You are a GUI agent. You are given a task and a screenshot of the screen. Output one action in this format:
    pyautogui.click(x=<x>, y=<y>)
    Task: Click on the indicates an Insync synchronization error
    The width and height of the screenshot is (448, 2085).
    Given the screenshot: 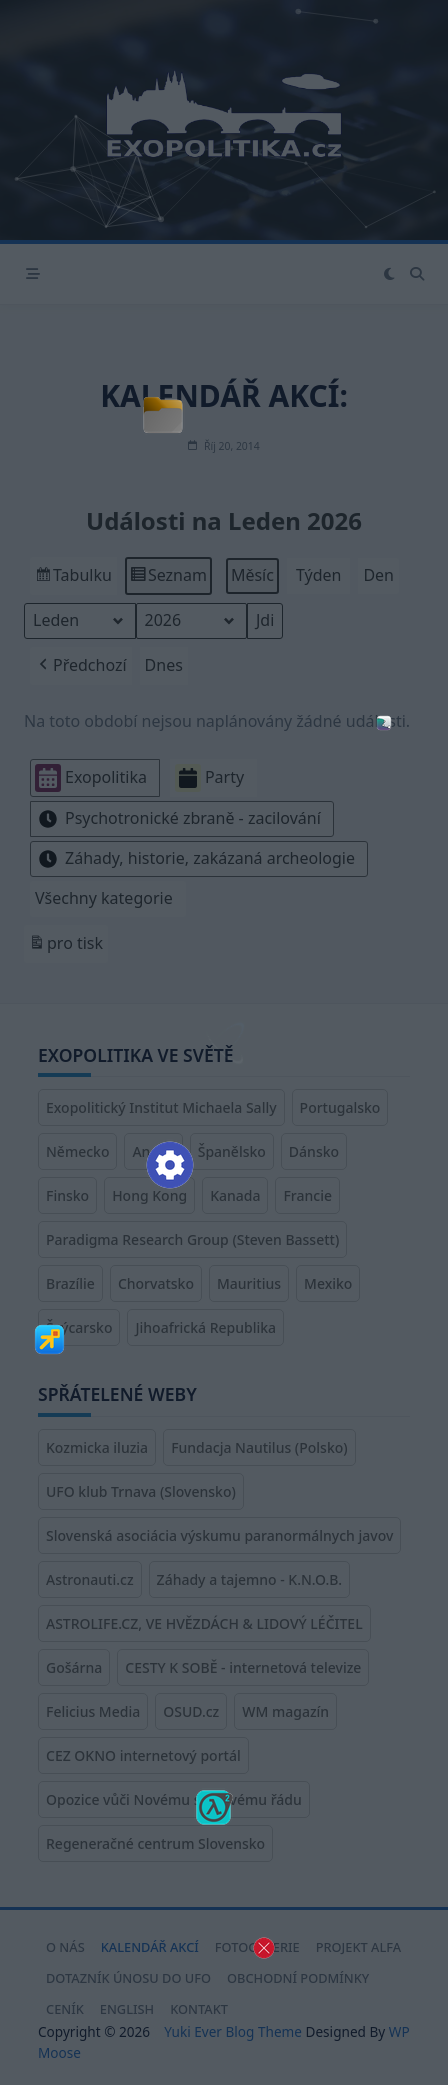 What is the action you would take?
    pyautogui.click(x=264, y=1948)
    